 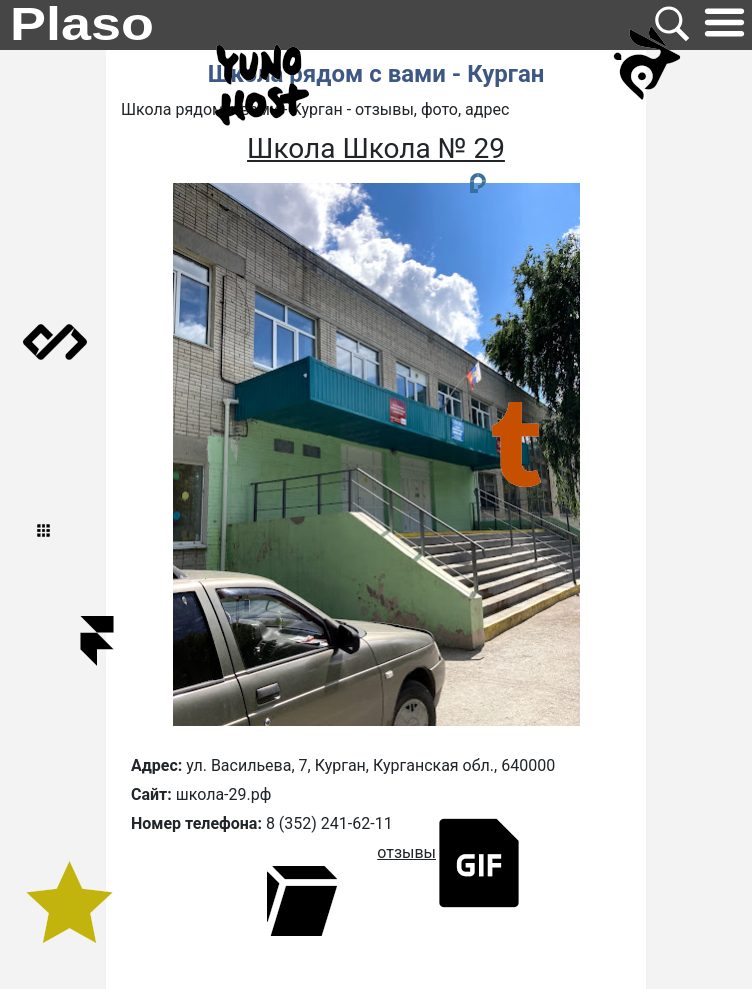 What do you see at coordinates (479, 863) in the screenshot?
I see `attach a GIF file` at bounding box center [479, 863].